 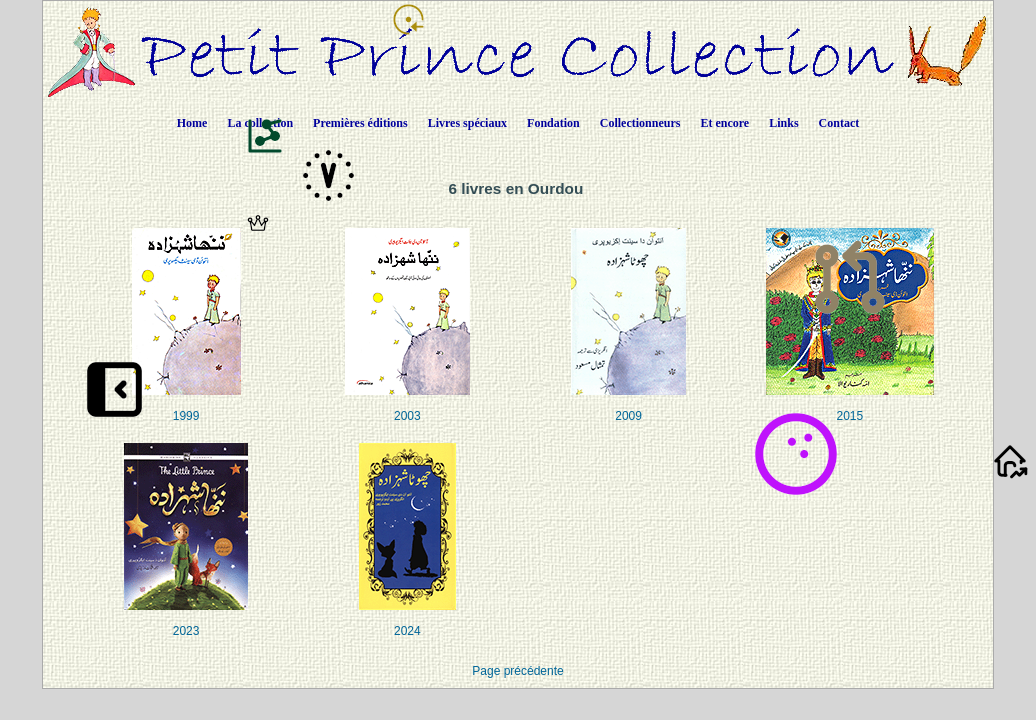 I want to click on create a new pull request, so click(x=850, y=279).